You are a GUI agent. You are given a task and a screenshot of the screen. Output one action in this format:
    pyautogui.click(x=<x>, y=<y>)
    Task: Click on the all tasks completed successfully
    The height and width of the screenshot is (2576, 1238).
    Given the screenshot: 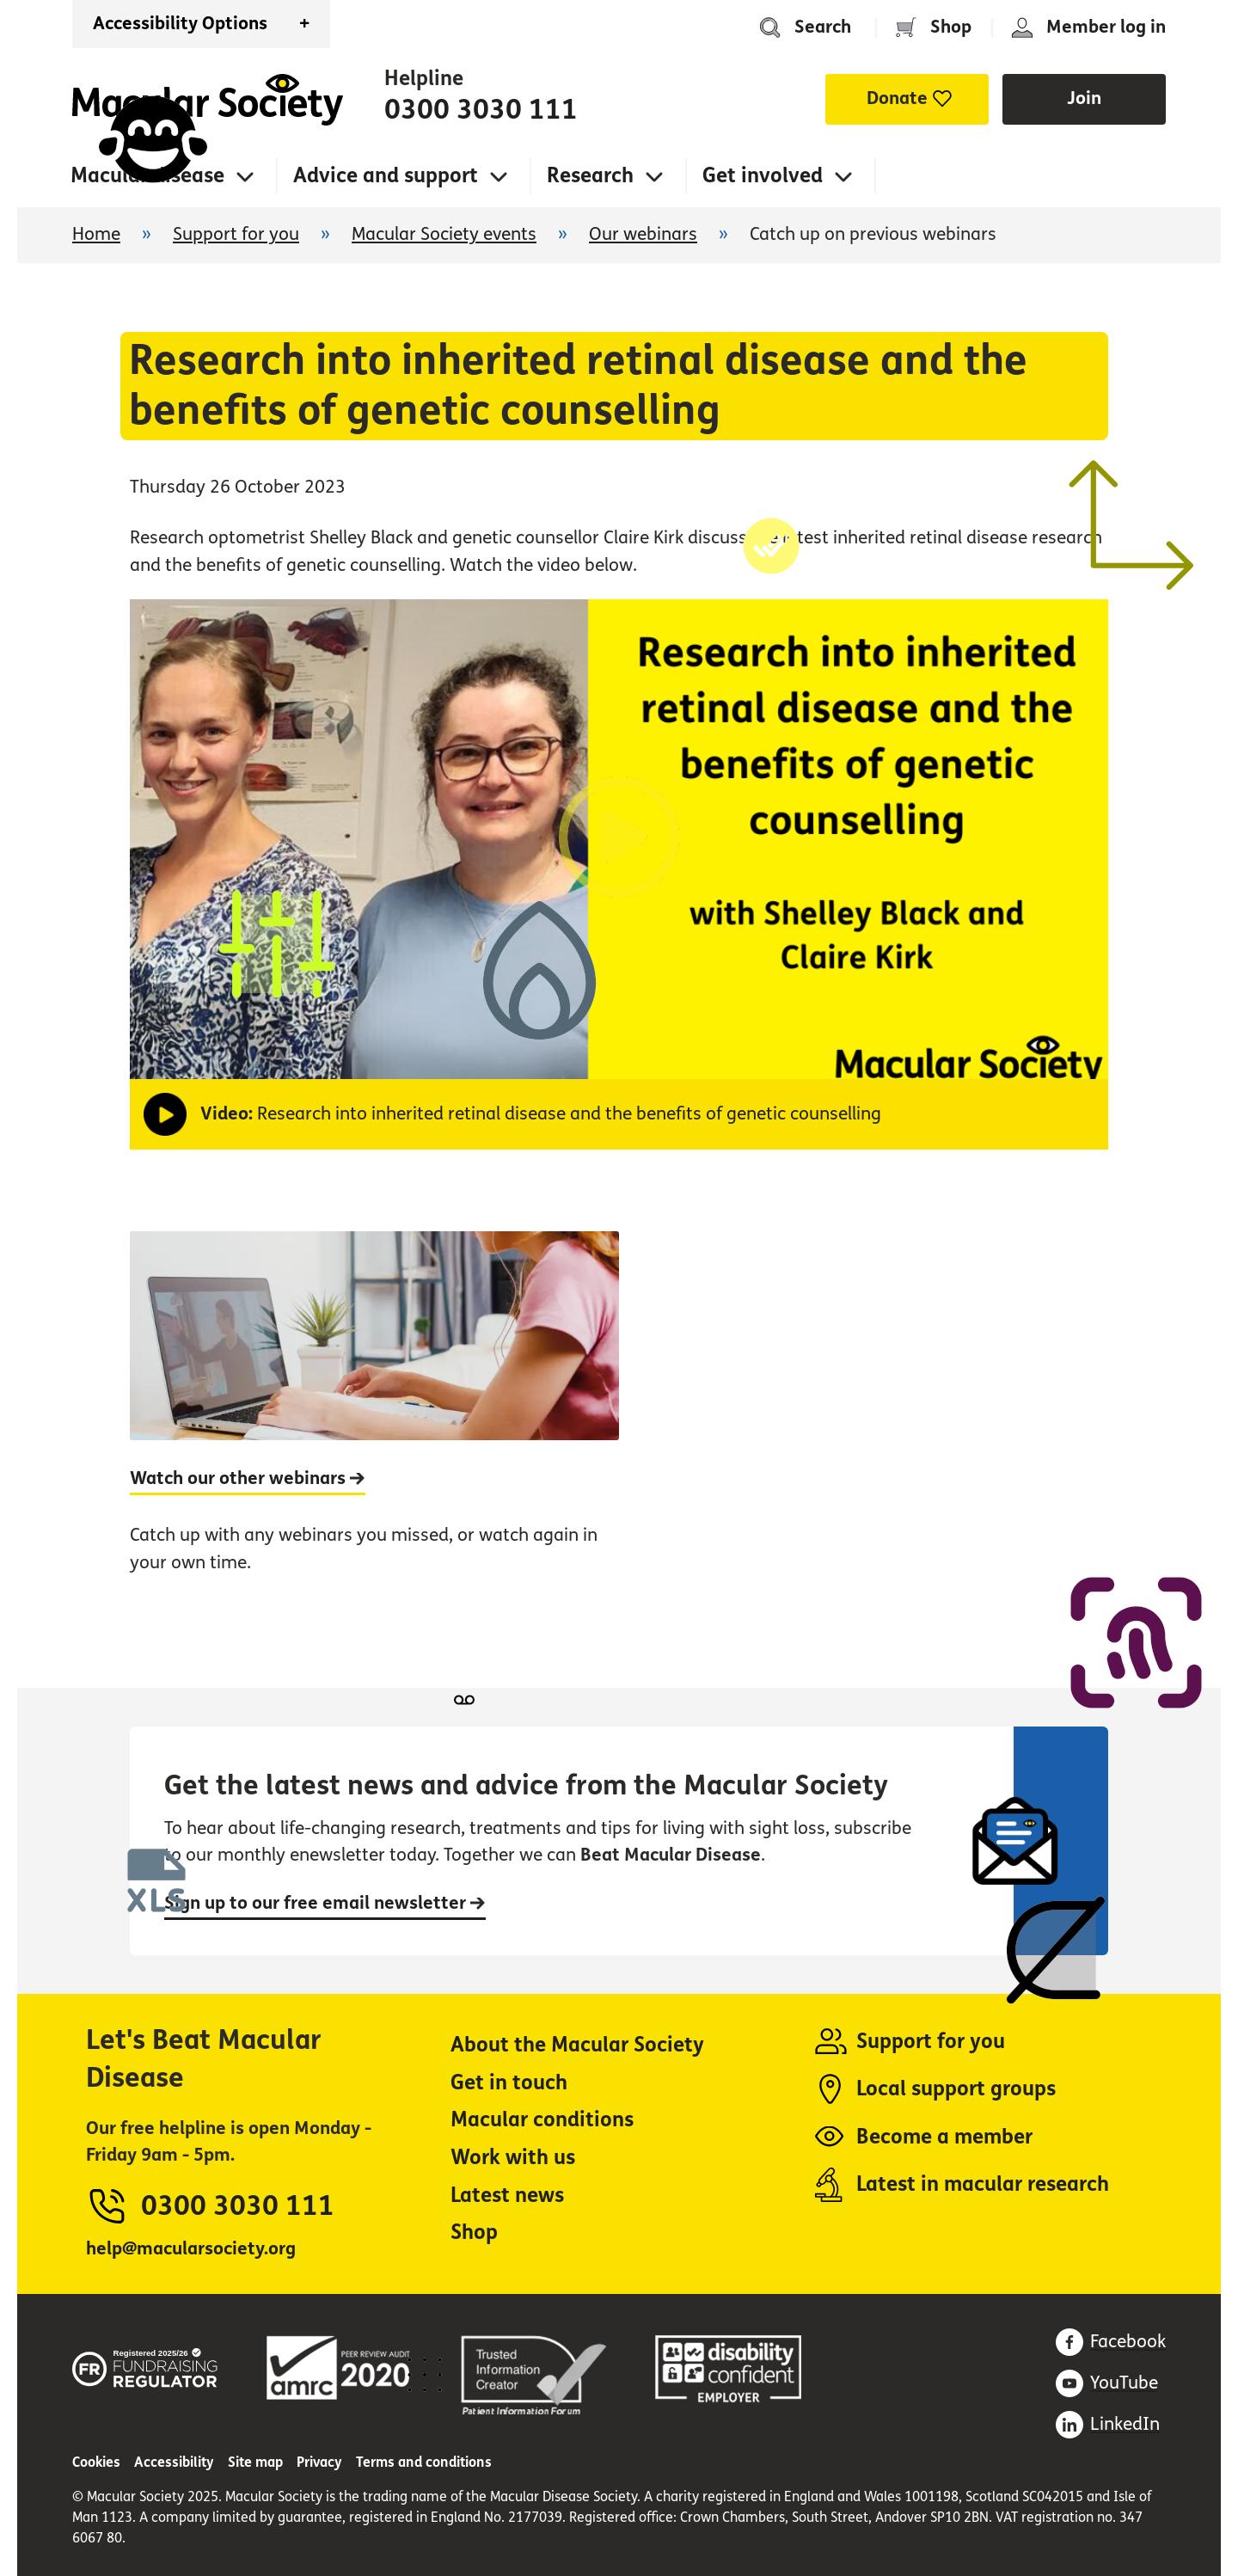 What is the action you would take?
    pyautogui.click(x=771, y=546)
    